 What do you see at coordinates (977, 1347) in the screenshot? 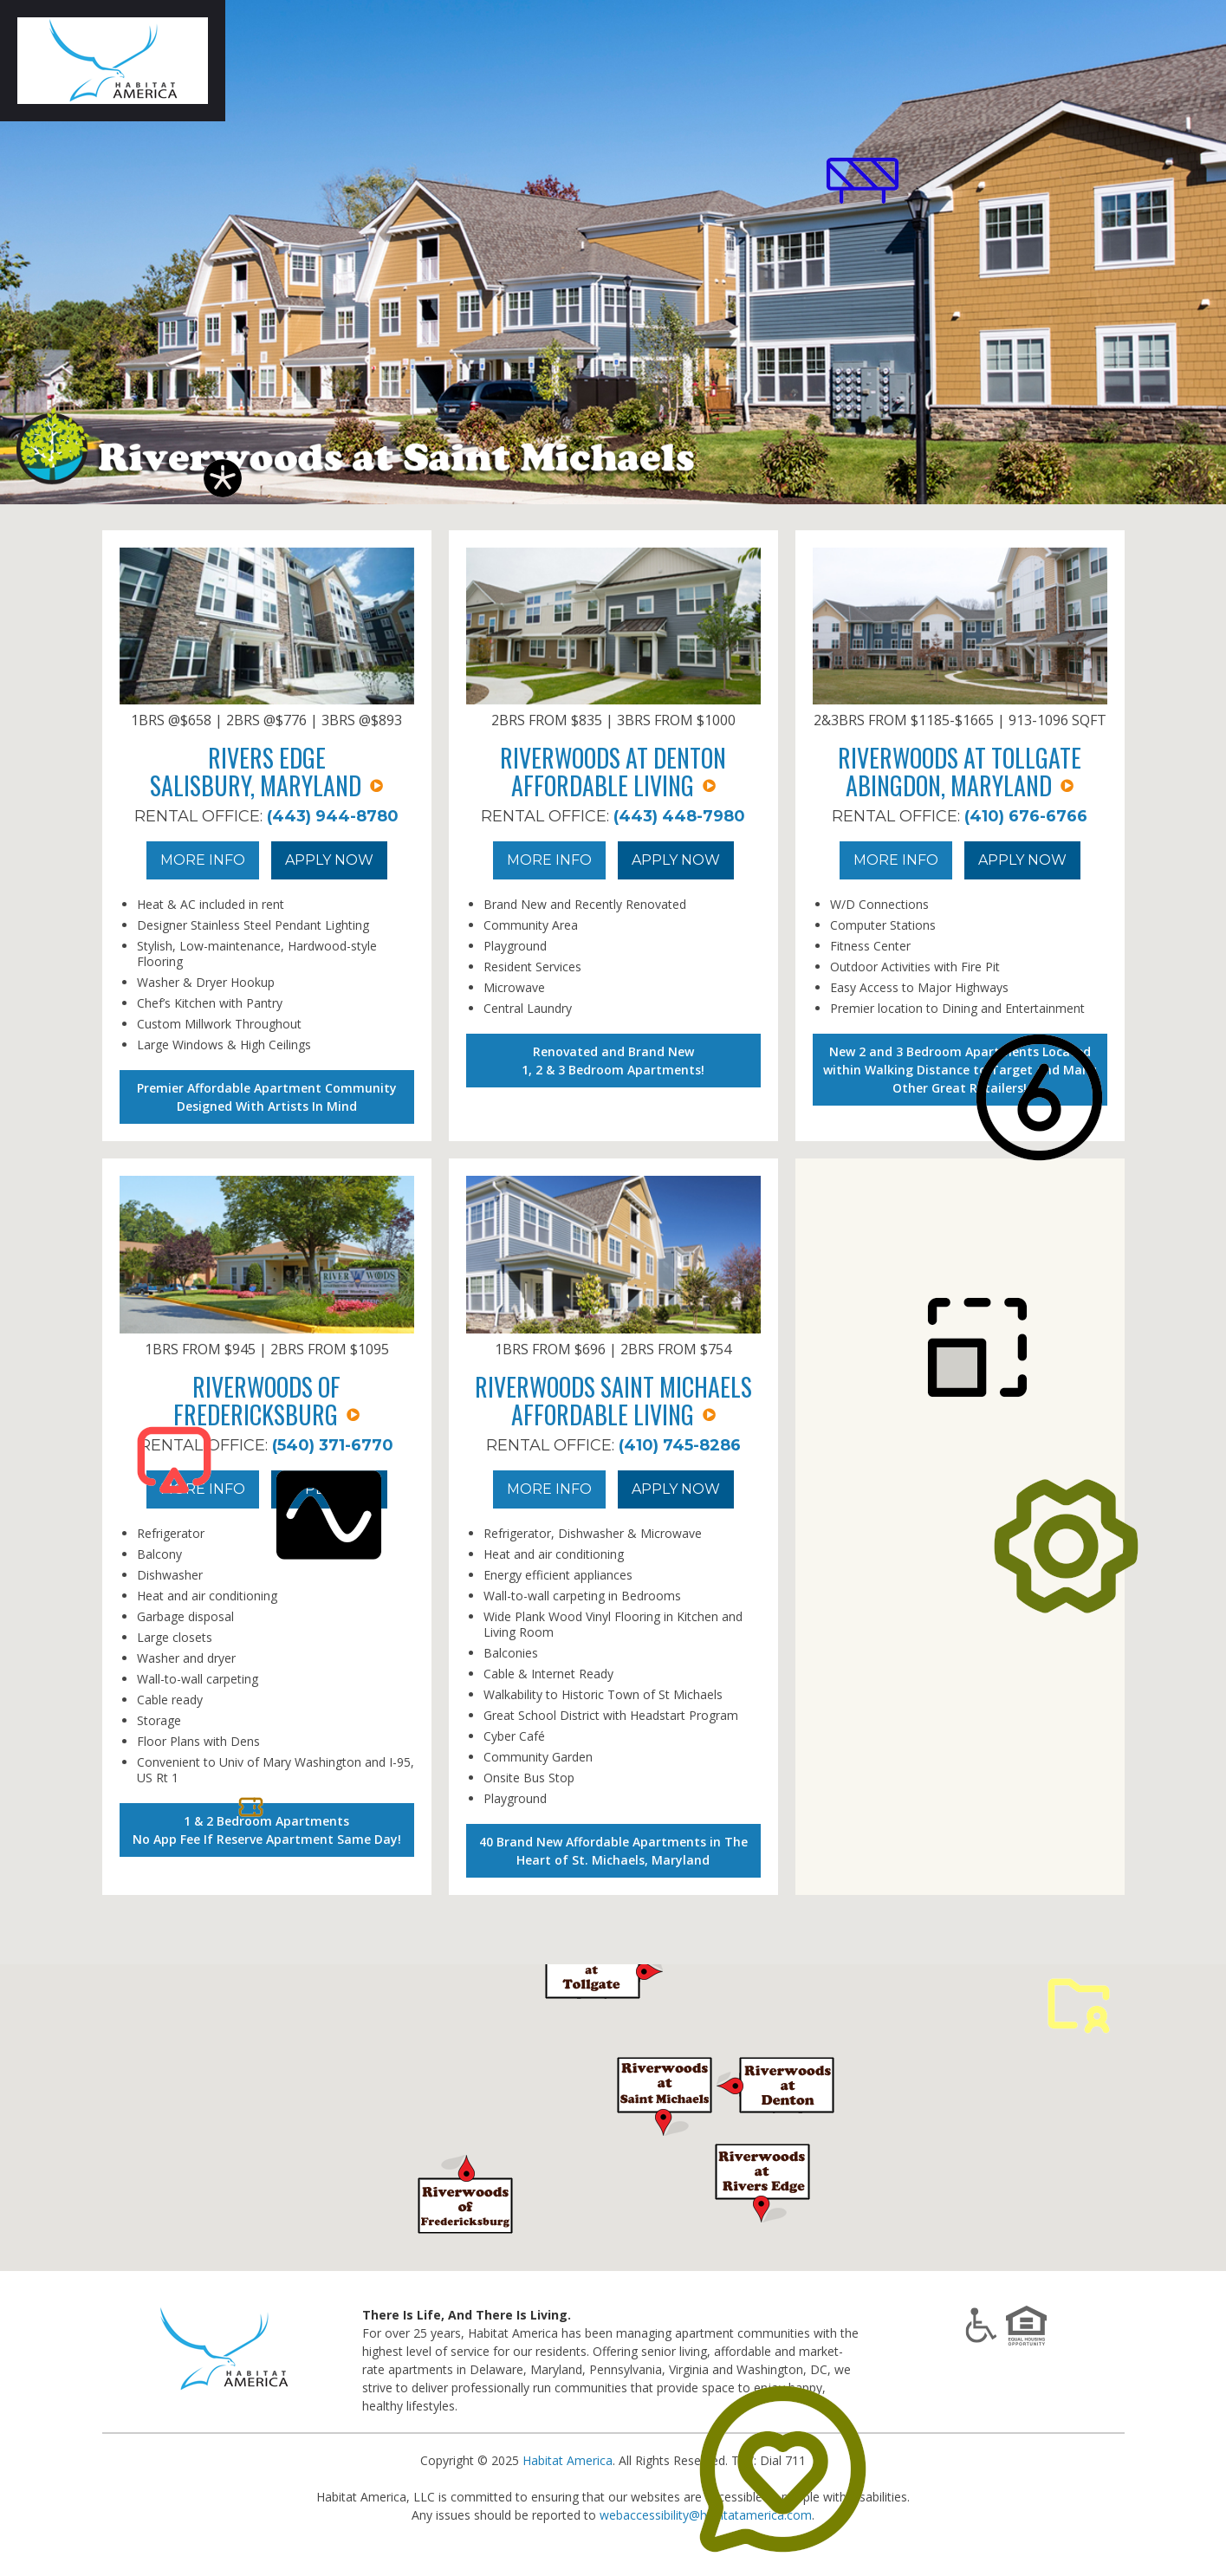
I see `resize an element or window` at bounding box center [977, 1347].